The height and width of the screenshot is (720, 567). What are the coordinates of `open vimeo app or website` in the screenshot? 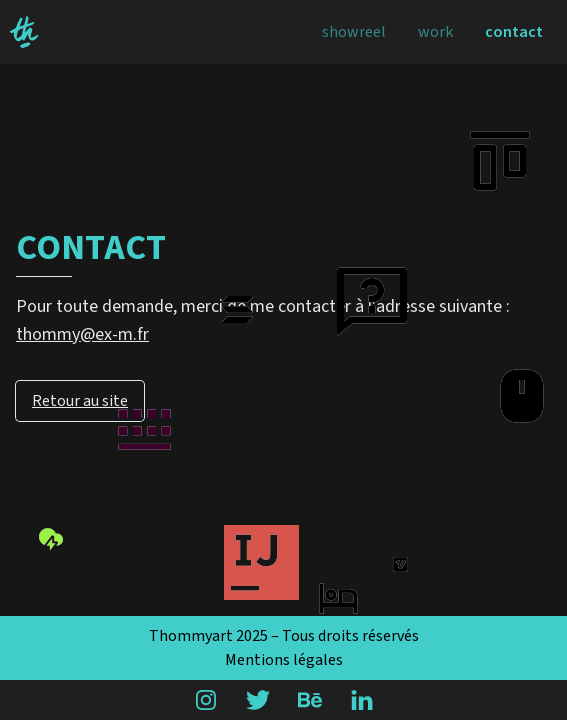 It's located at (400, 564).